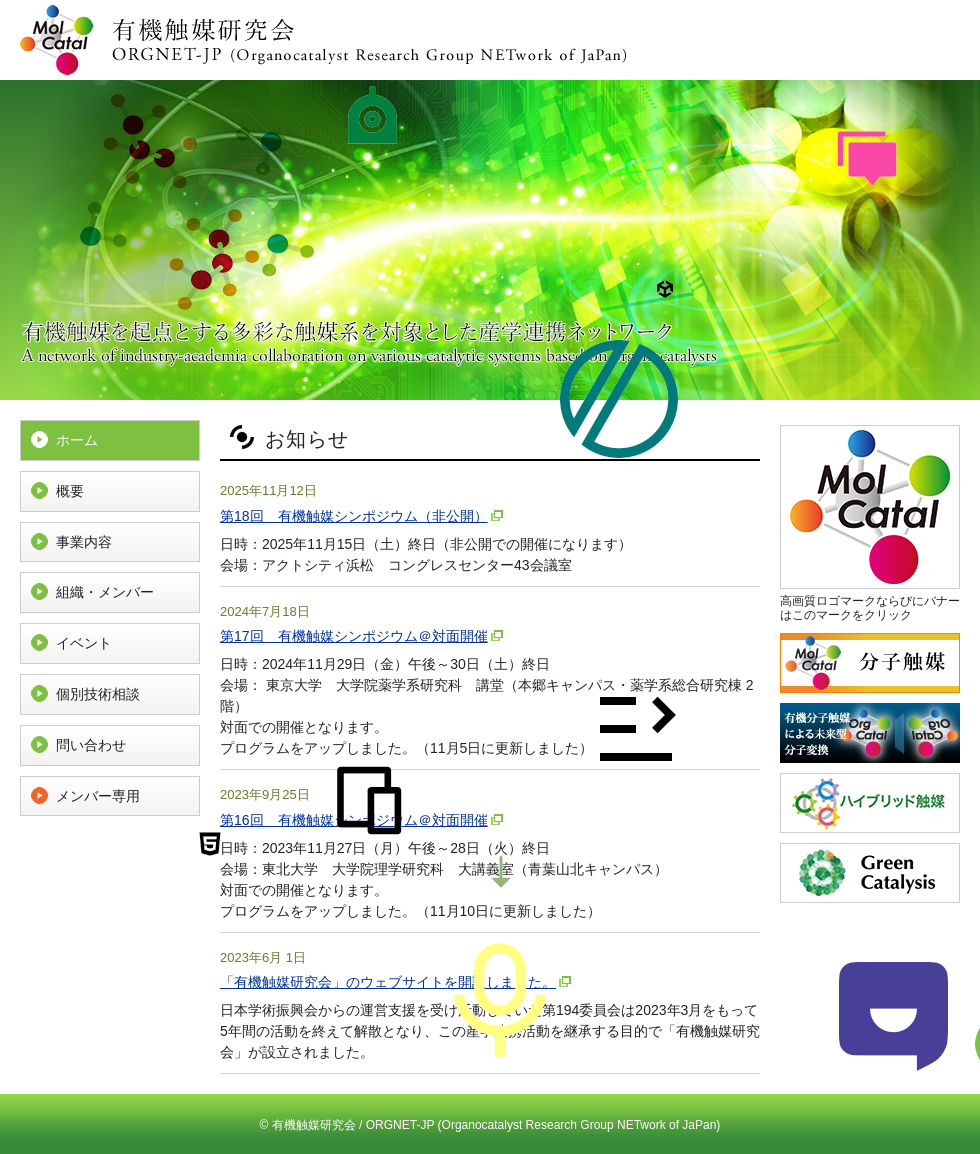 The width and height of the screenshot is (980, 1154). What do you see at coordinates (636, 729) in the screenshot?
I see `expand the side navigation menu` at bounding box center [636, 729].